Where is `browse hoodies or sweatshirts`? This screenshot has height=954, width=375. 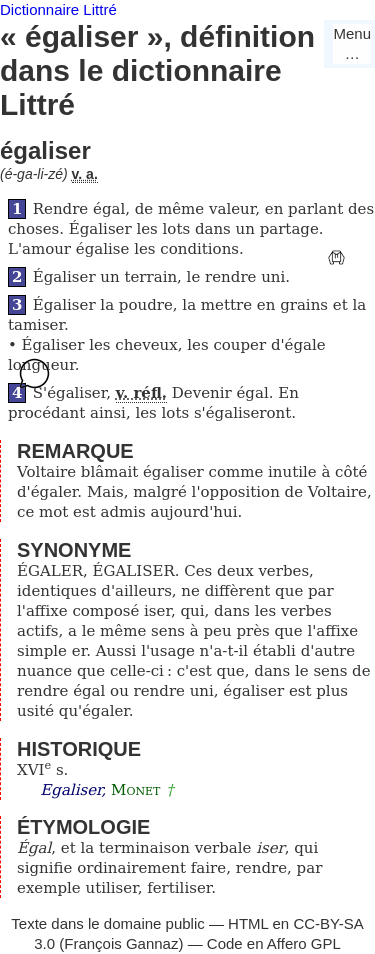
browse hoodies or sweatshirts is located at coordinates (336, 257).